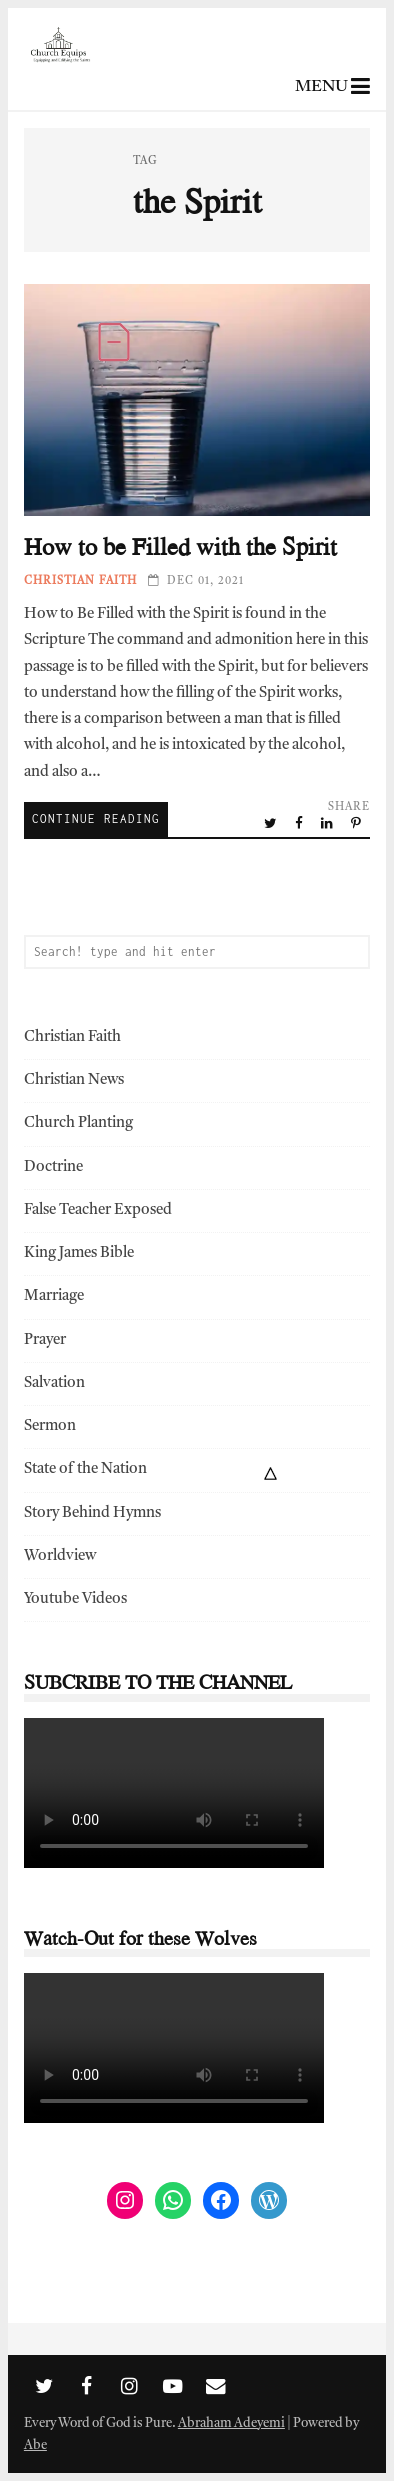 This screenshot has width=394, height=2481. What do you see at coordinates (270, 1473) in the screenshot?
I see `indicates change or difference in a value` at bounding box center [270, 1473].